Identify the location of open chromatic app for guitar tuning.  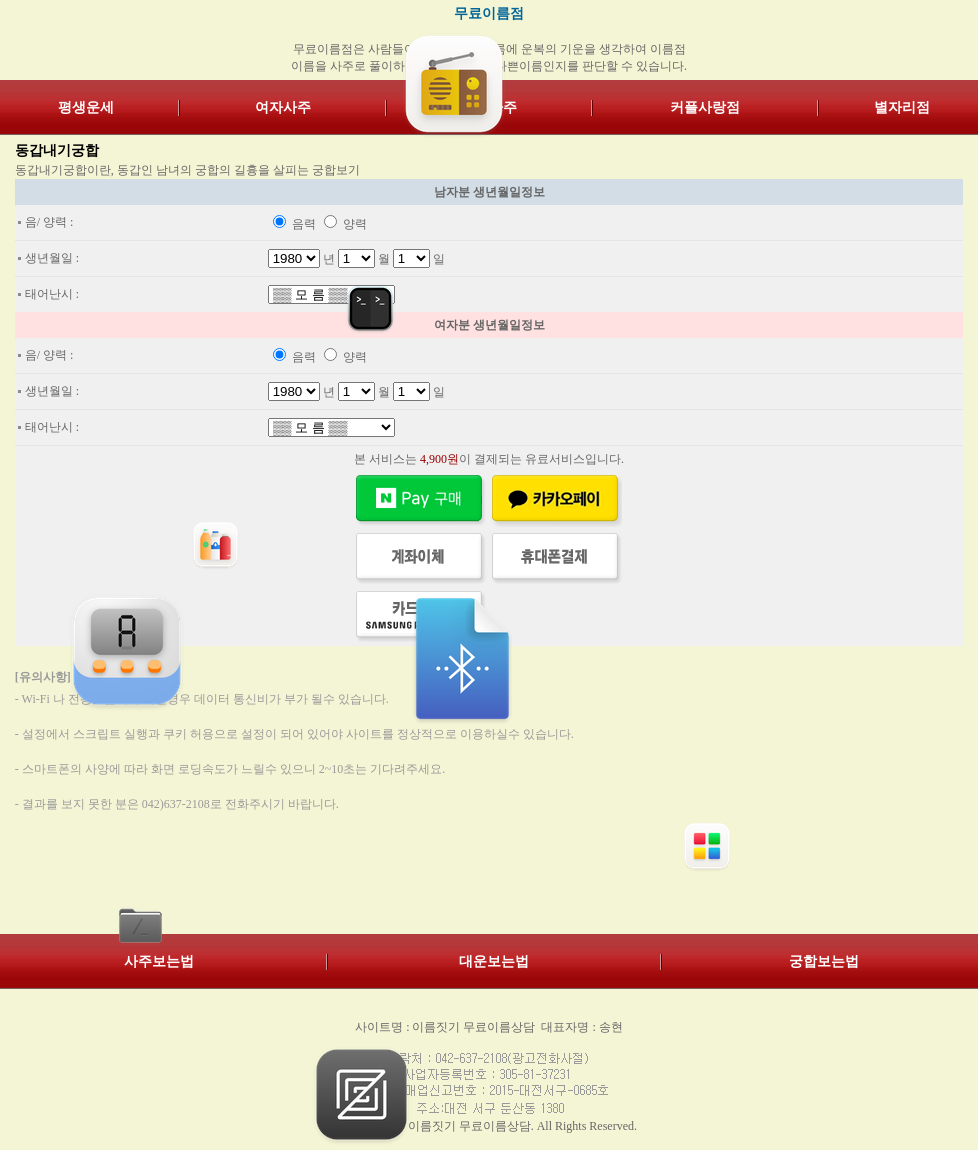
(127, 651).